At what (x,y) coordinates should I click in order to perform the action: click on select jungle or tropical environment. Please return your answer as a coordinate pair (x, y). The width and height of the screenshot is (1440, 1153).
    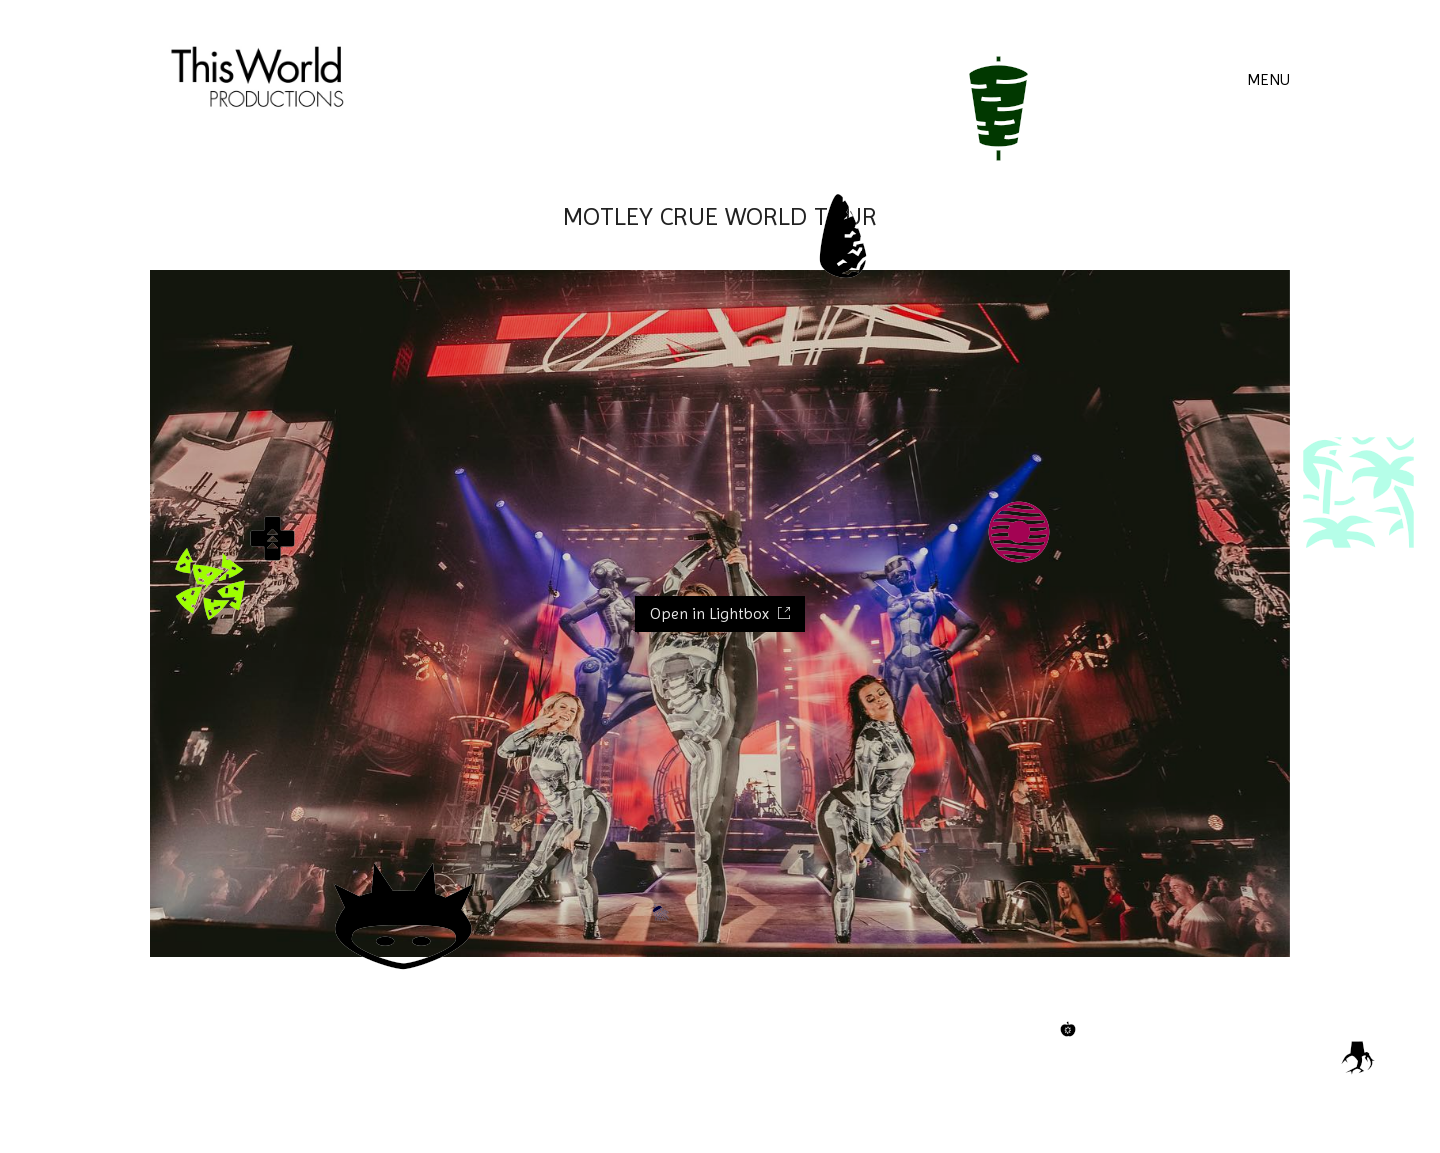
    Looking at the image, I should click on (1358, 492).